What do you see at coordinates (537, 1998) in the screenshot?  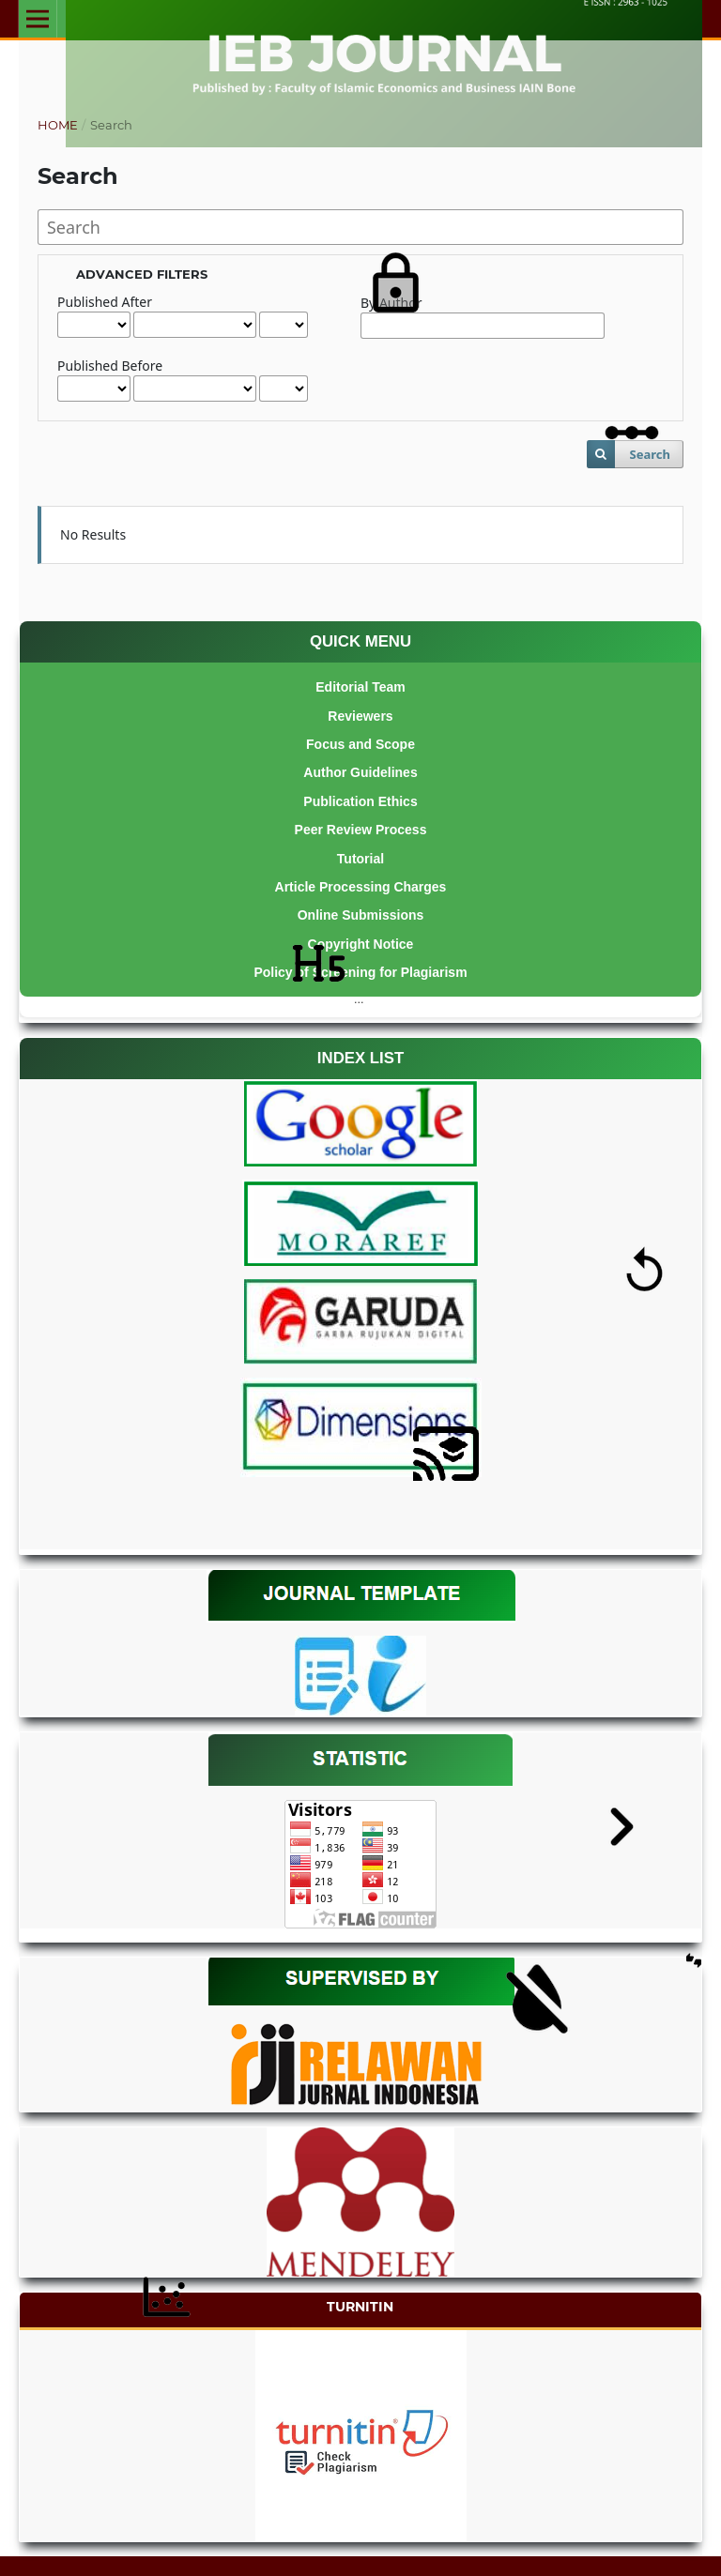 I see `reset or remove color formatting` at bounding box center [537, 1998].